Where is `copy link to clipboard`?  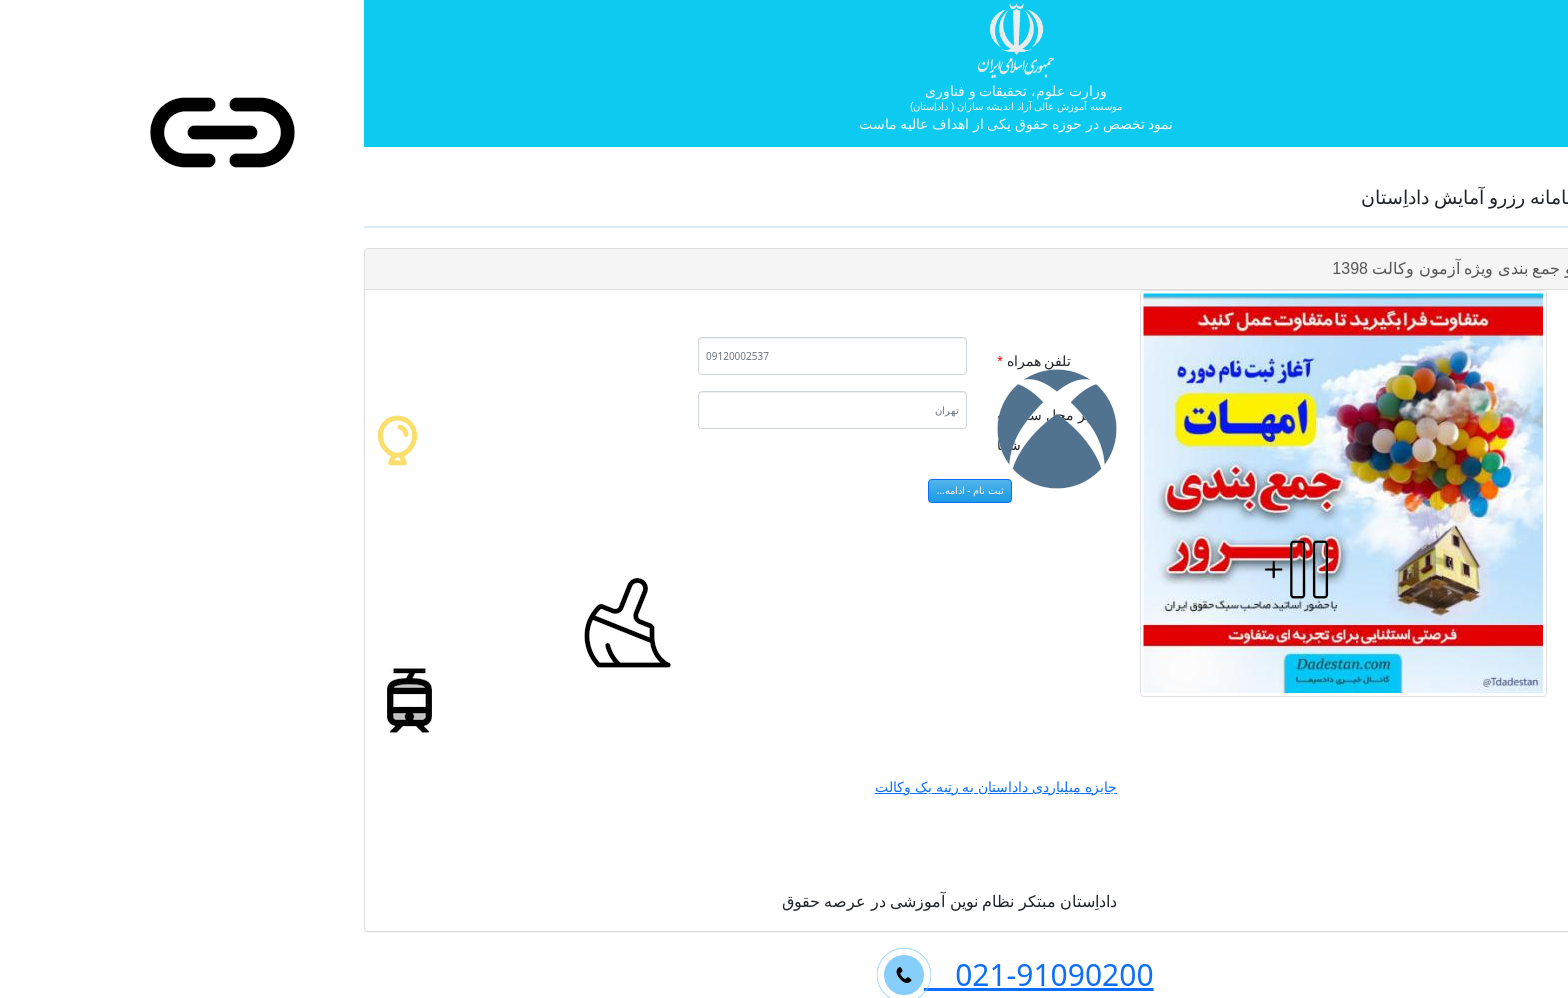 copy link to clipboard is located at coordinates (222, 132).